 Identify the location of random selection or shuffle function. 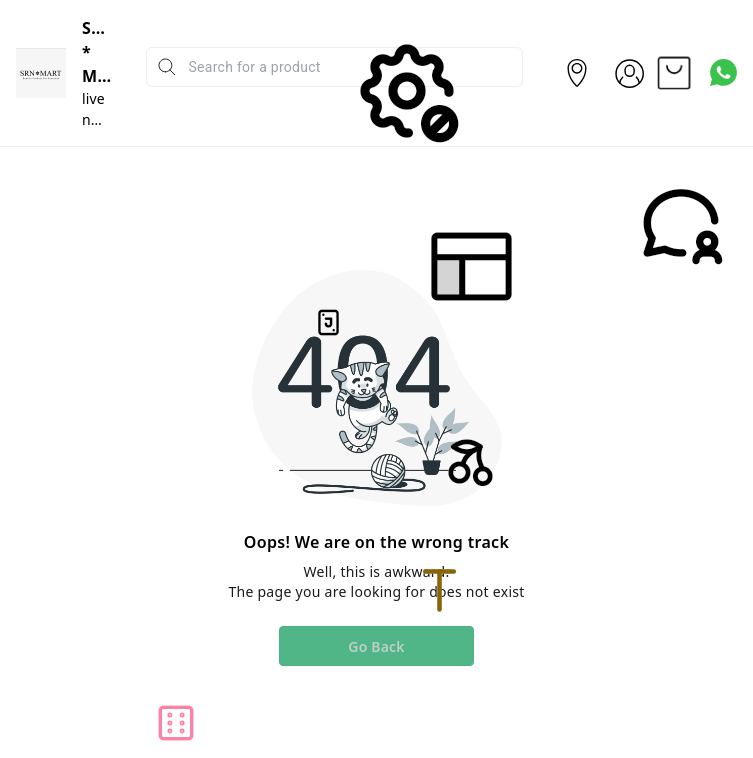
(176, 723).